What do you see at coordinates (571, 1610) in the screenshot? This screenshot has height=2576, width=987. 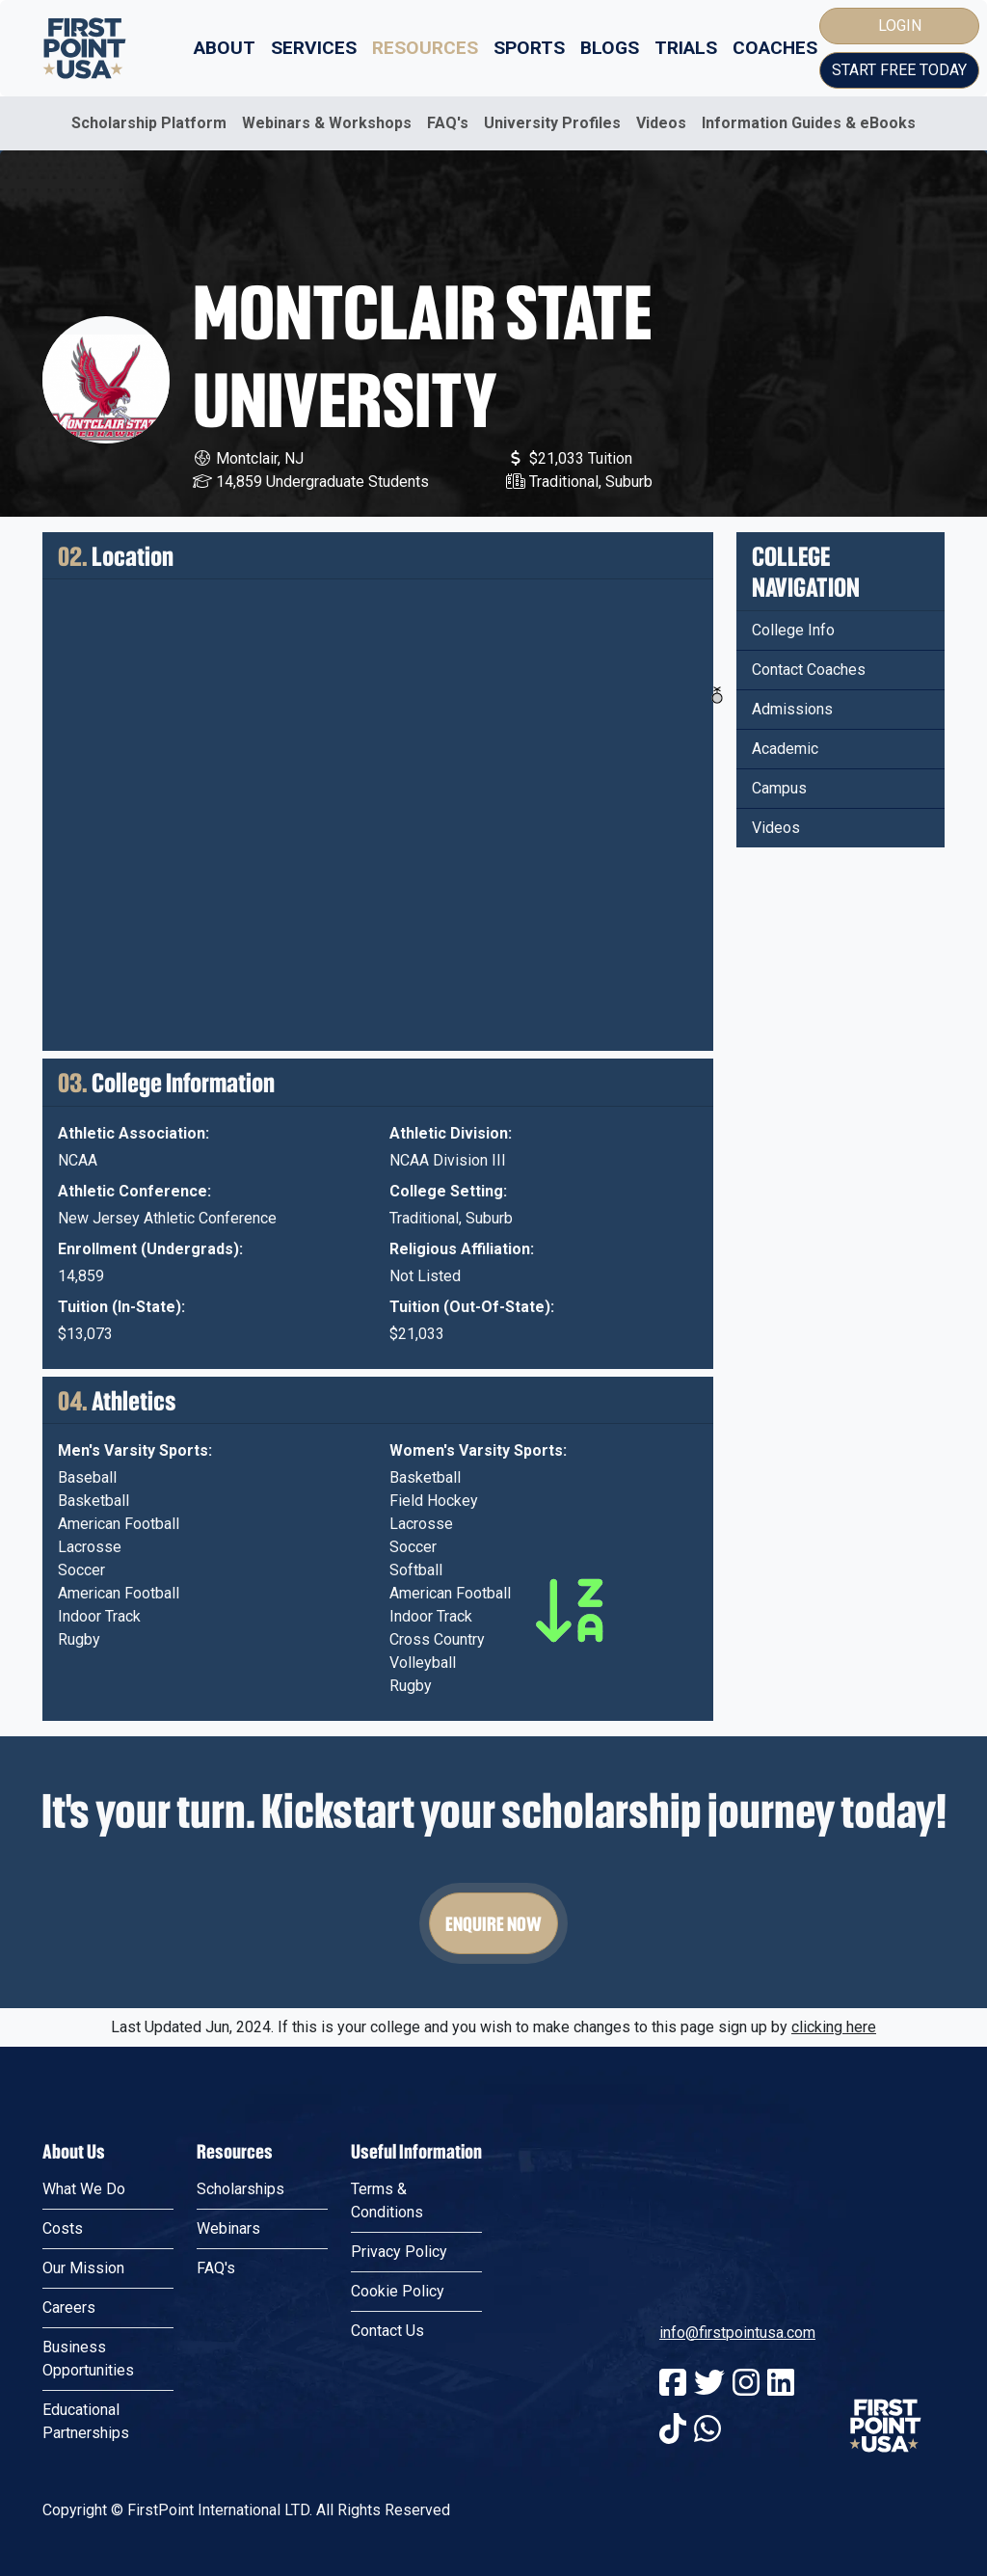 I see `sort items in reverse alphabetical order (Z to A)` at bounding box center [571, 1610].